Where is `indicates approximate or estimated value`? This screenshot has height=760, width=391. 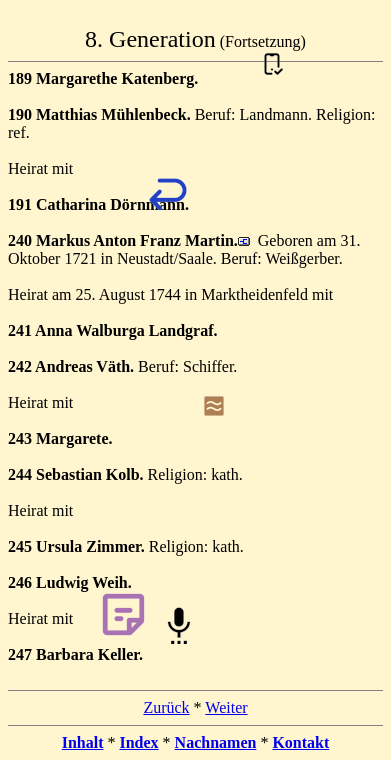
indicates approximate or estimated value is located at coordinates (214, 406).